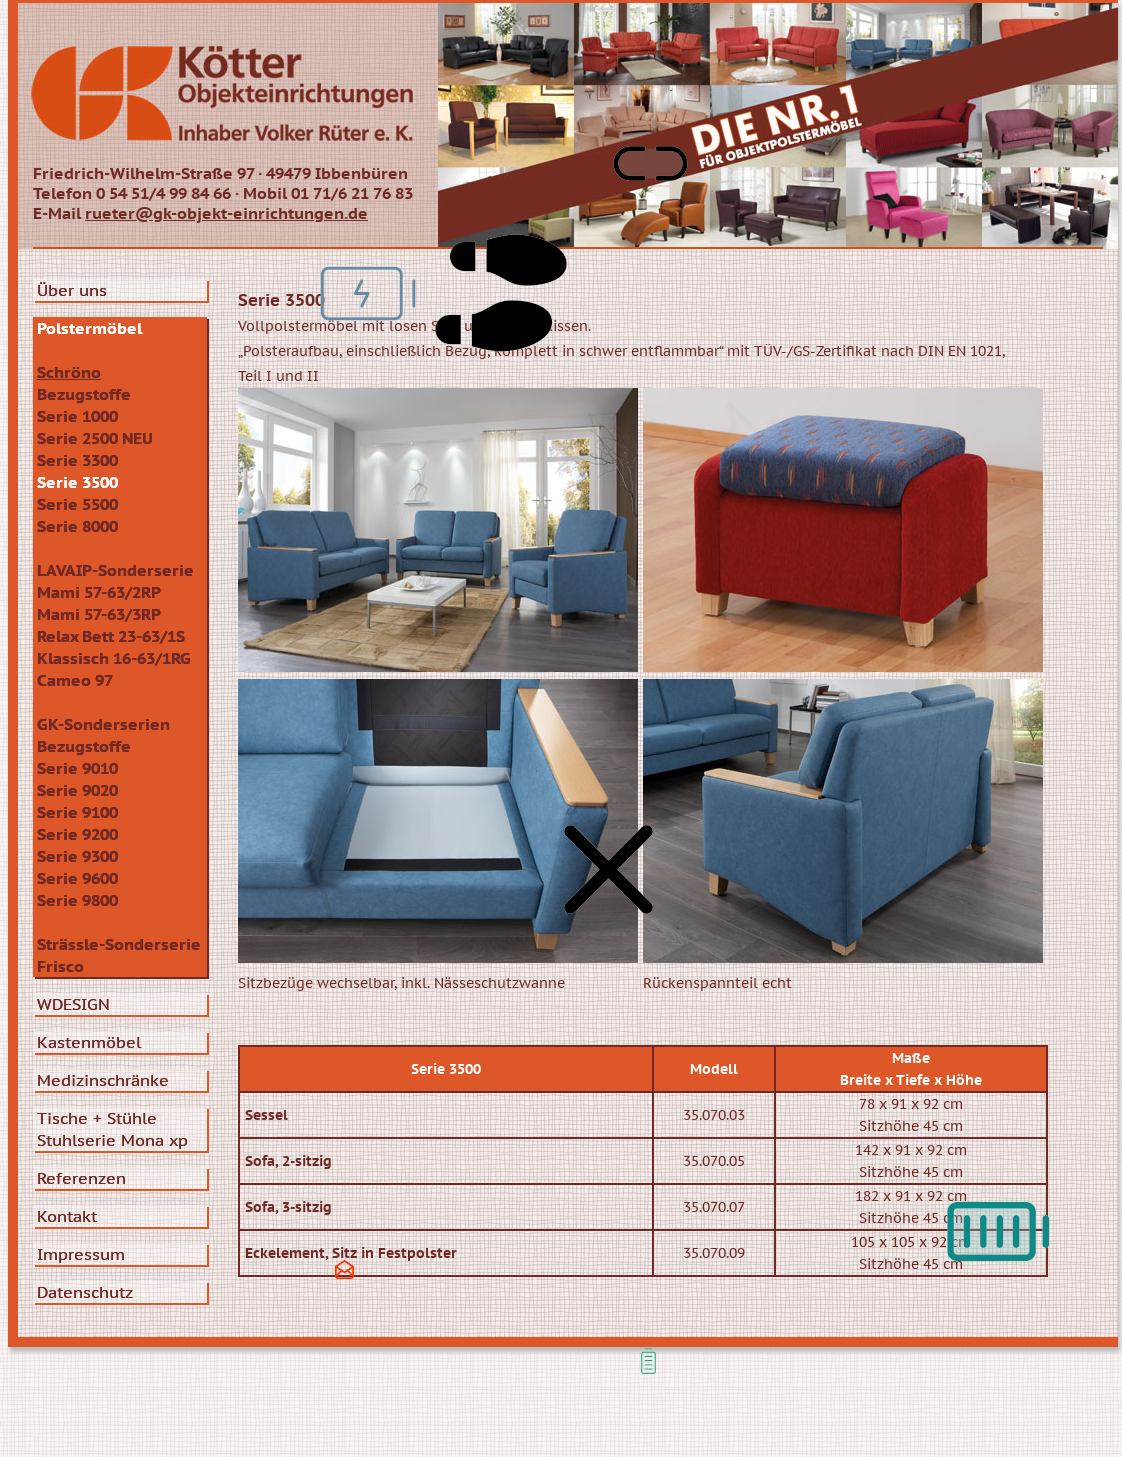 The height and width of the screenshot is (1457, 1122). Describe the element at coordinates (366, 293) in the screenshot. I see `indicates device is currently charging` at that location.